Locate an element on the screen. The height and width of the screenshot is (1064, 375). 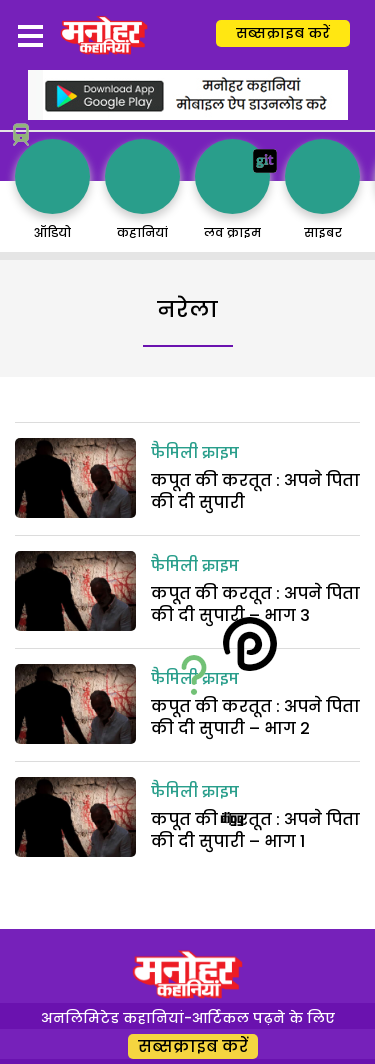
access help or support is located at coordinates (194, 675).